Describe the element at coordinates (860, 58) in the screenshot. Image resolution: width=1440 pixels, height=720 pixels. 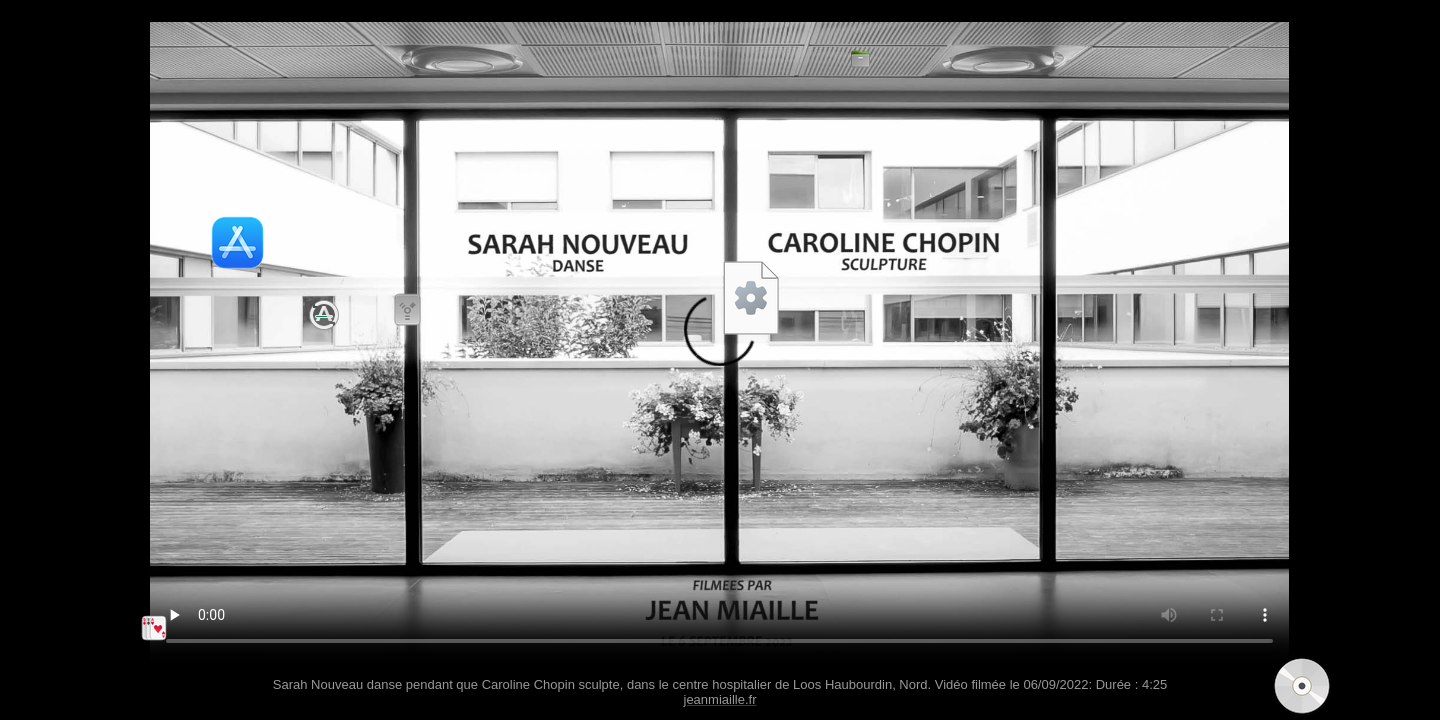
I see `open the nautilus file manager` at that location.